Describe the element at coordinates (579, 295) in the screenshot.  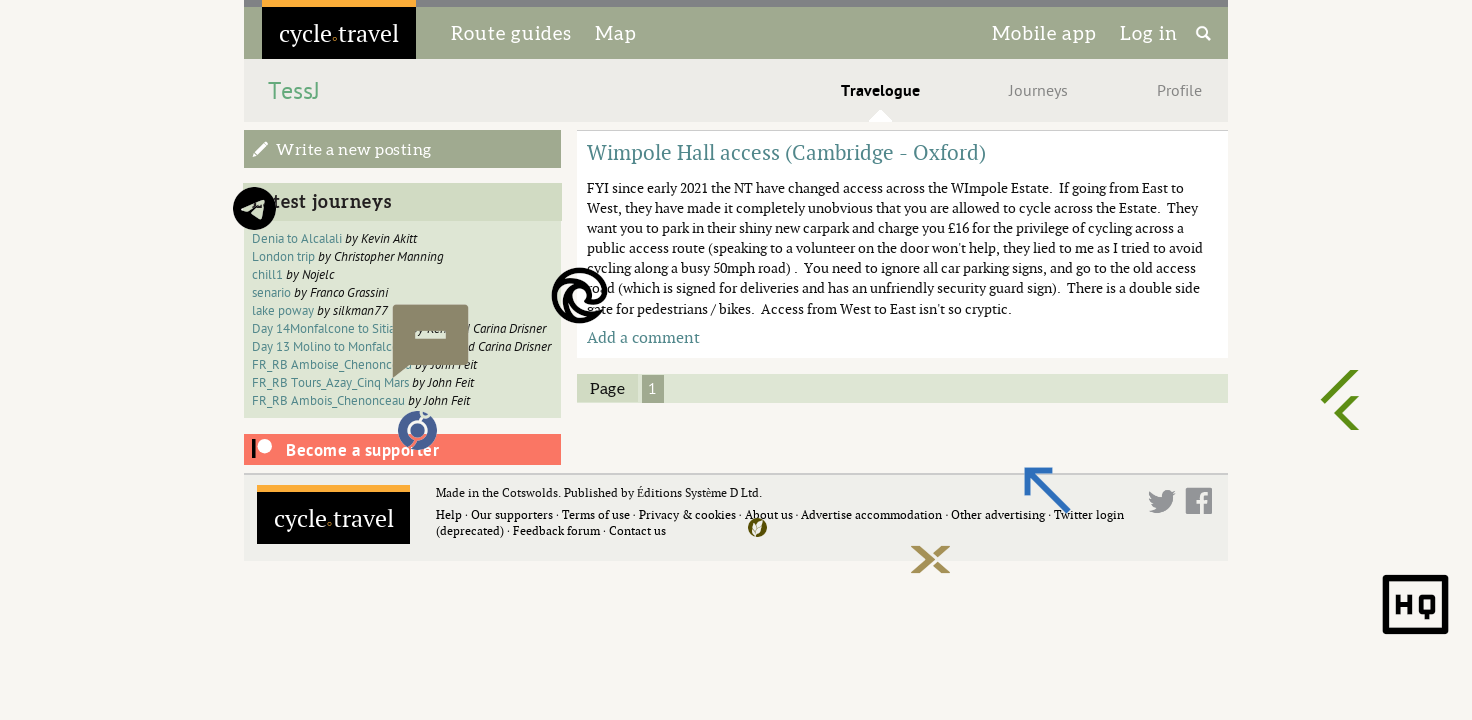
I see `open Microsoft Edge browser` at that location.